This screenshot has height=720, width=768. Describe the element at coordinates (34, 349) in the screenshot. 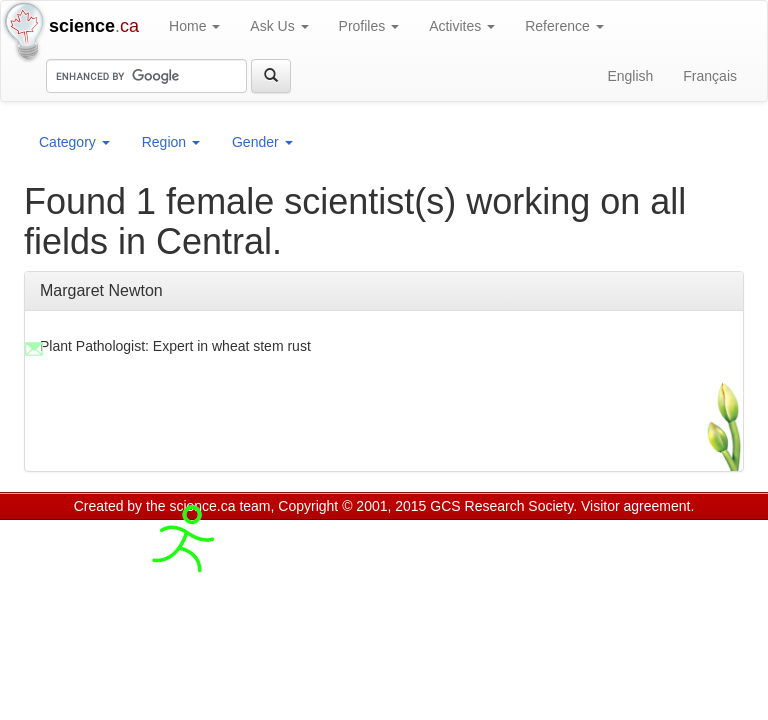

I see `access your email inbox` at that location.